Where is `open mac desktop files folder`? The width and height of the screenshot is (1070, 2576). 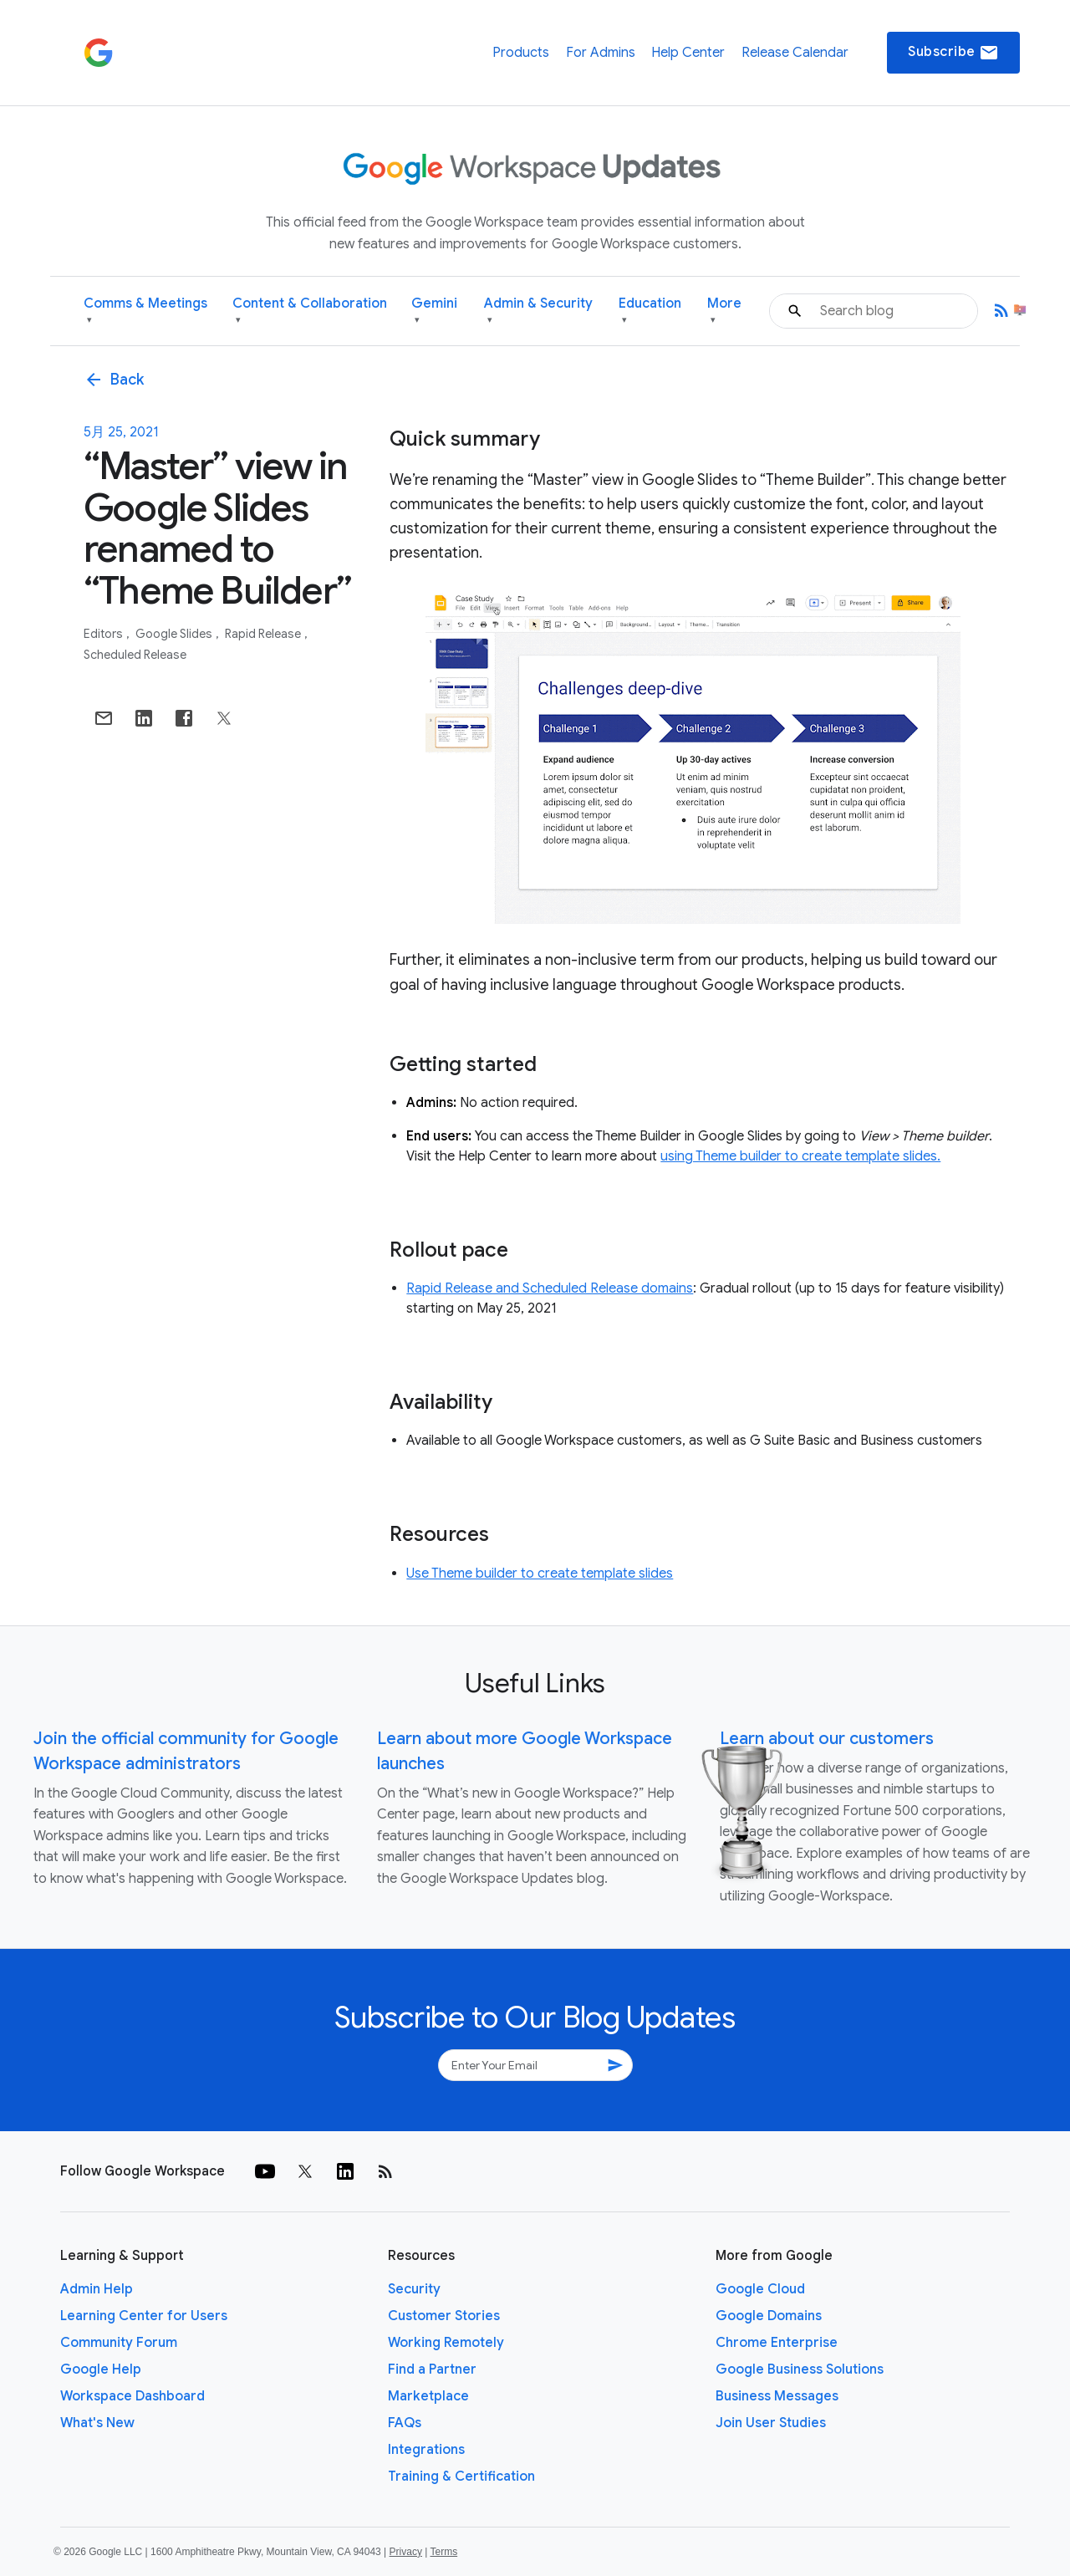
open mac desktop files folder is located at coordinates (1020, 309).